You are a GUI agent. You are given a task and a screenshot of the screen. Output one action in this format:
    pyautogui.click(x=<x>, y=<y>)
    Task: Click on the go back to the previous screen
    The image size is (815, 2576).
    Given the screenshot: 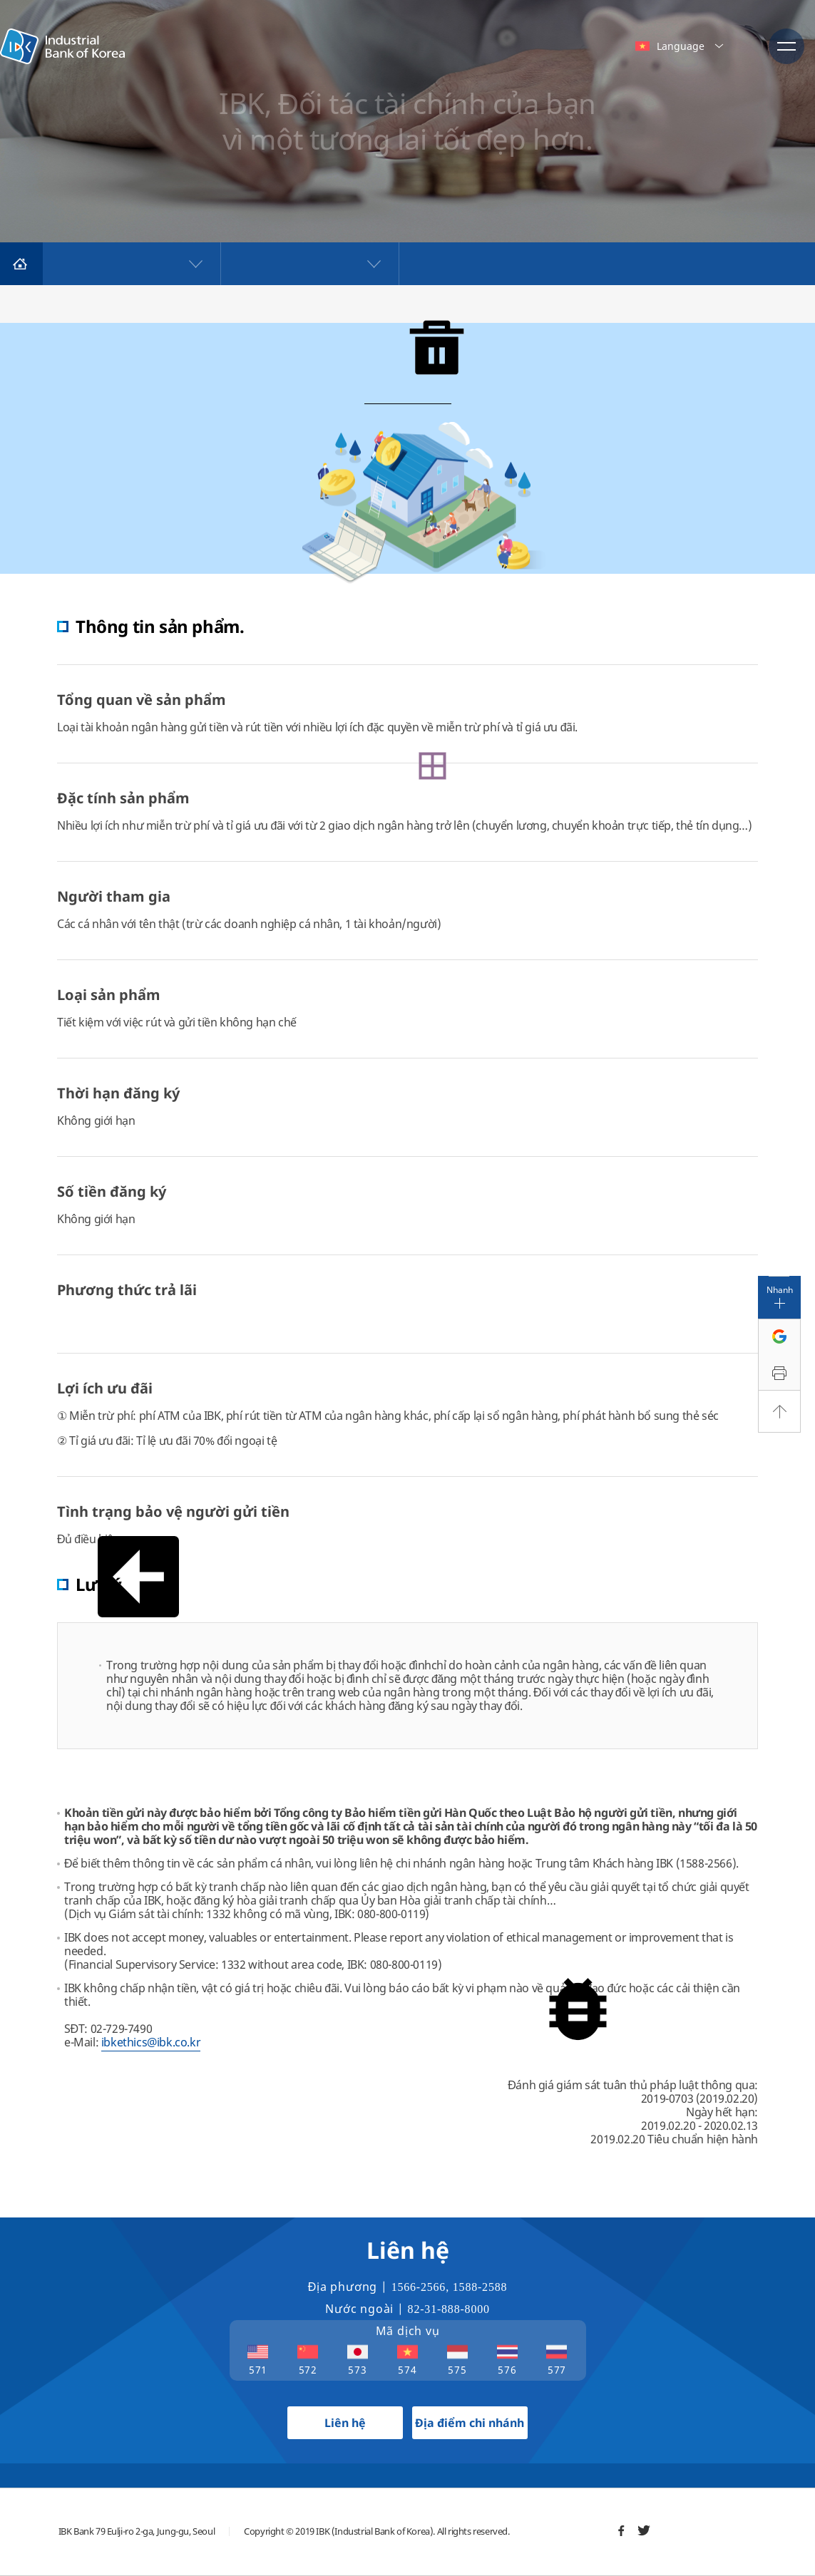 What is the action you would take?
    pyautogui.click(x=138, y=1577)
    